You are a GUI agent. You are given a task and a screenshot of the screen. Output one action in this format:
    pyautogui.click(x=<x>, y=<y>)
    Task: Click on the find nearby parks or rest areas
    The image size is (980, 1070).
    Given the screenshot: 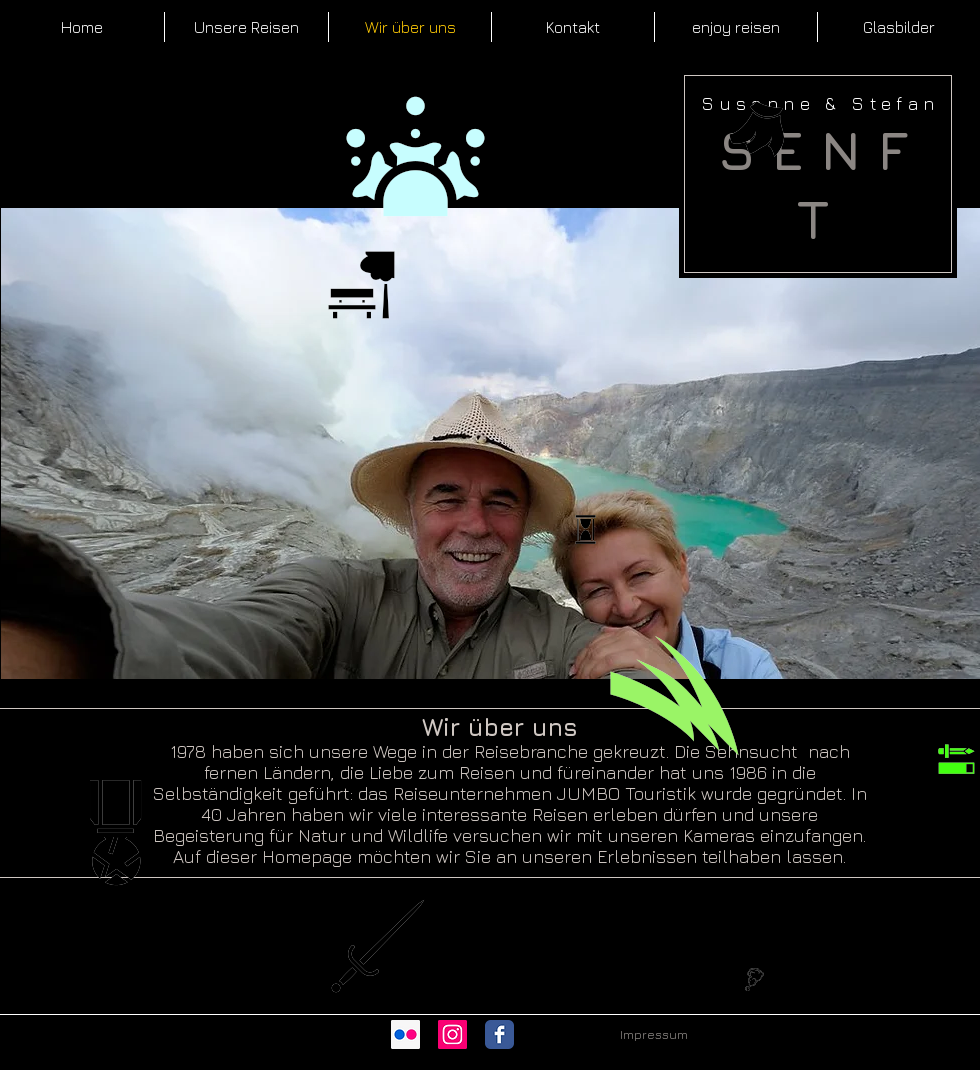 What is the action you would take?
    pyautogui.click(x=361, y=285)
    